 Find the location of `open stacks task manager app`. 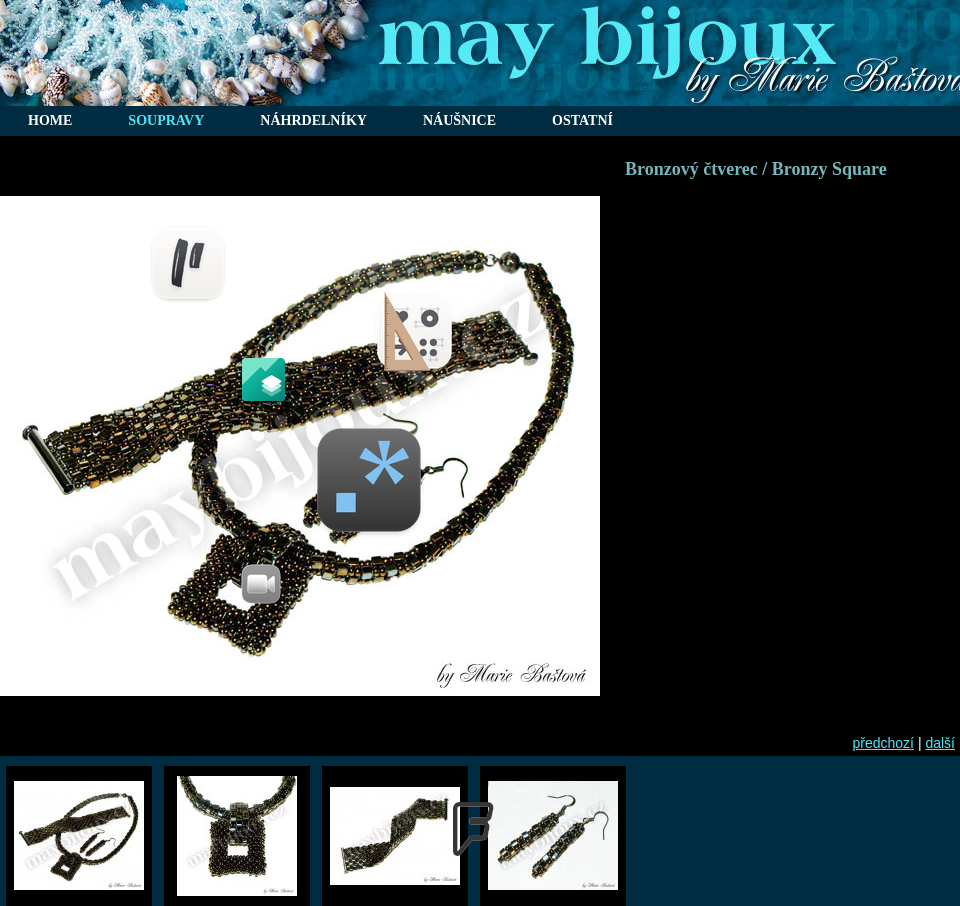

open stacks task manager app is located at coordinates (188, 263).